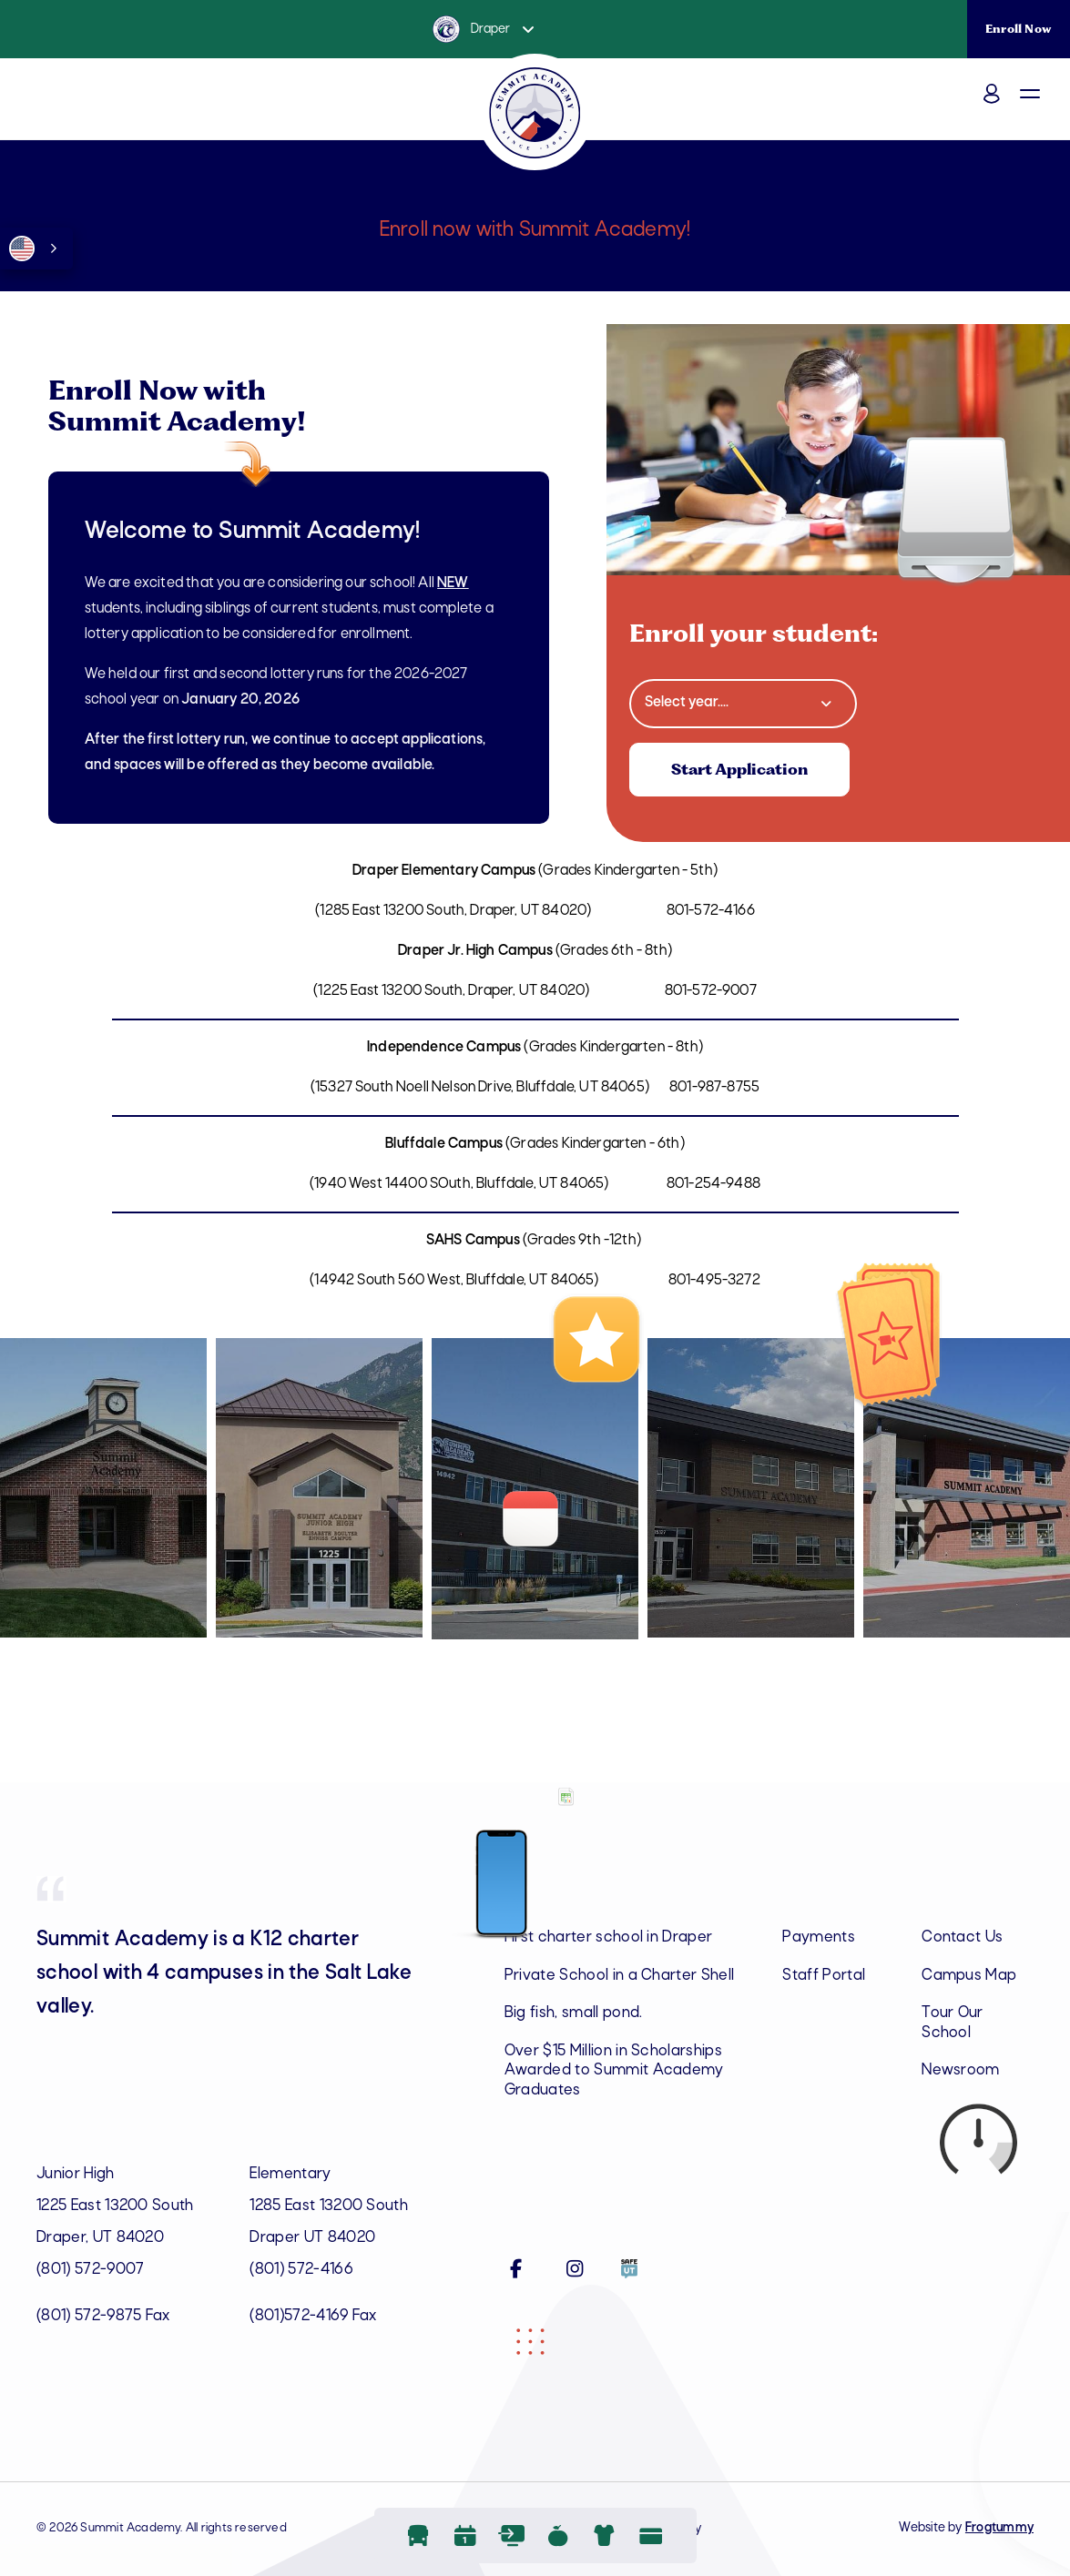 This screenshot has width=1070, height=2576. Describe the element at coordinates (501, 1884) in the screenshot. I see `iPhone 12 mini device icon` at that location.